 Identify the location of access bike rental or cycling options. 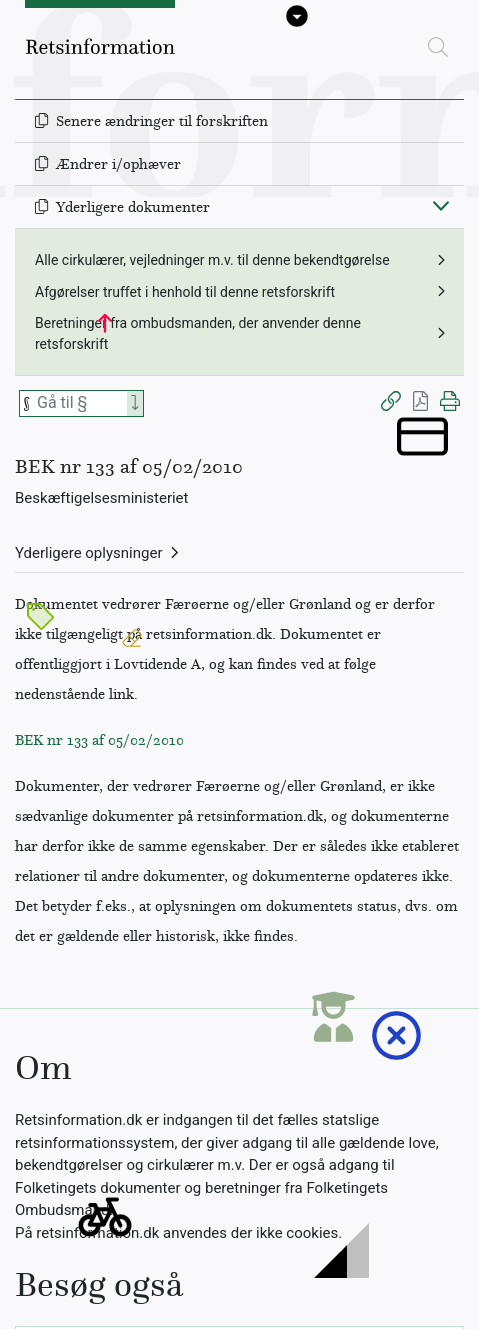
(105, 1217).